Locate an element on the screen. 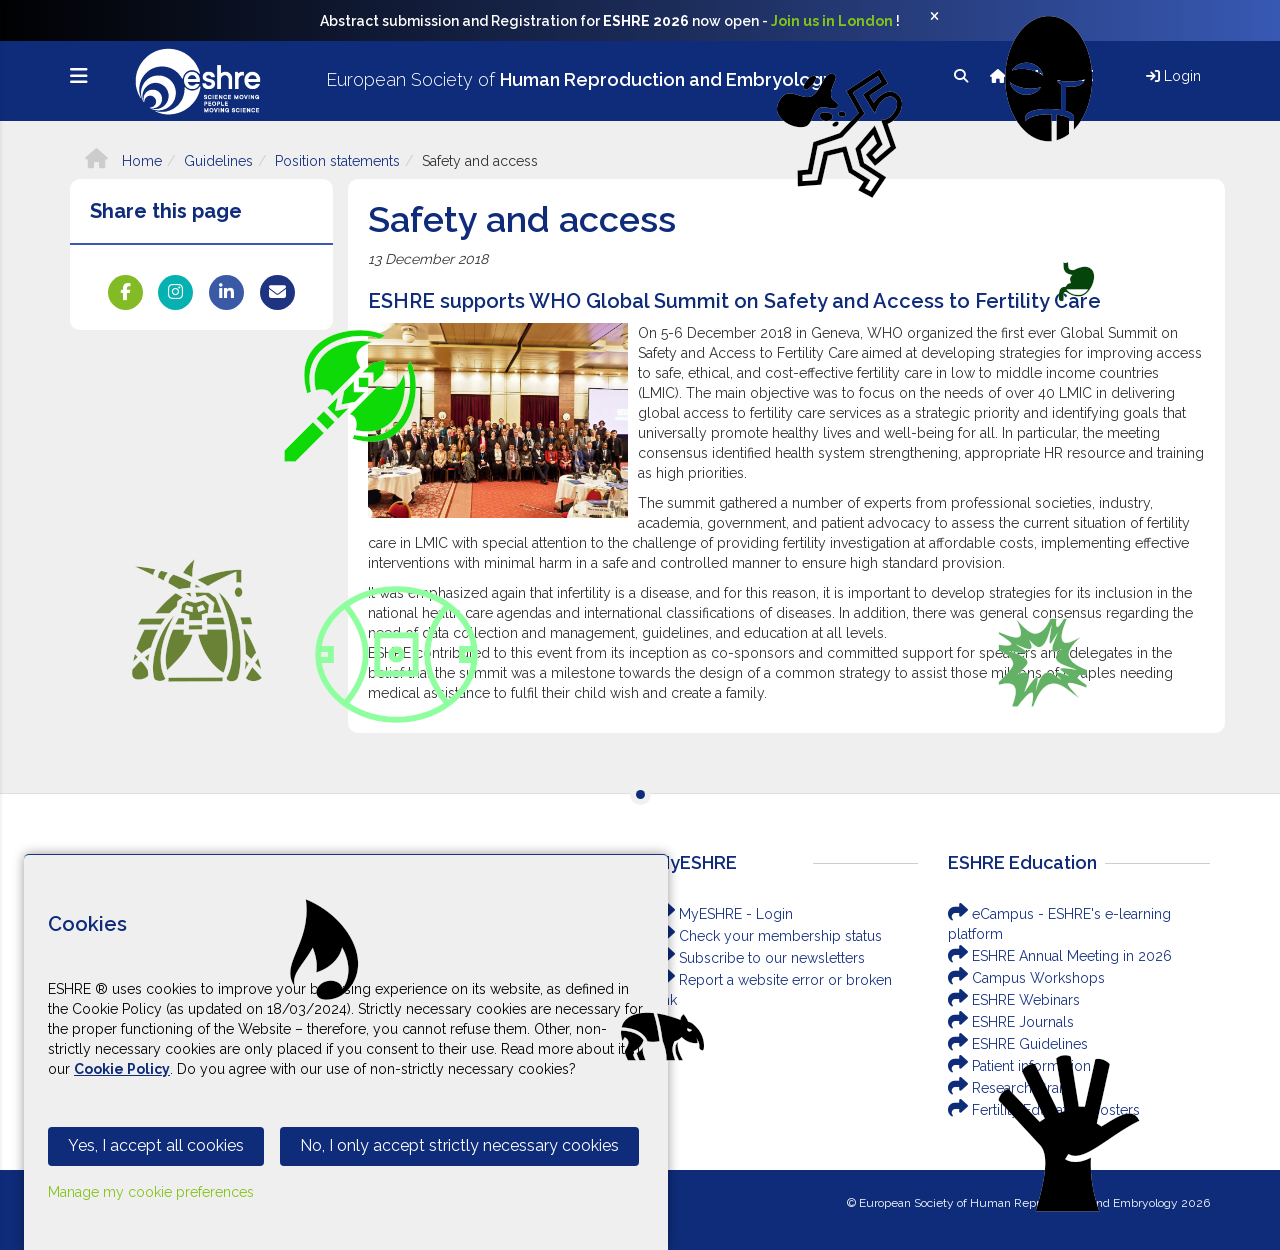 The width and height of the screenshot is (1280, 1250). indicates a crime scene or murder mystery game element is located at coordinates (839, 133).